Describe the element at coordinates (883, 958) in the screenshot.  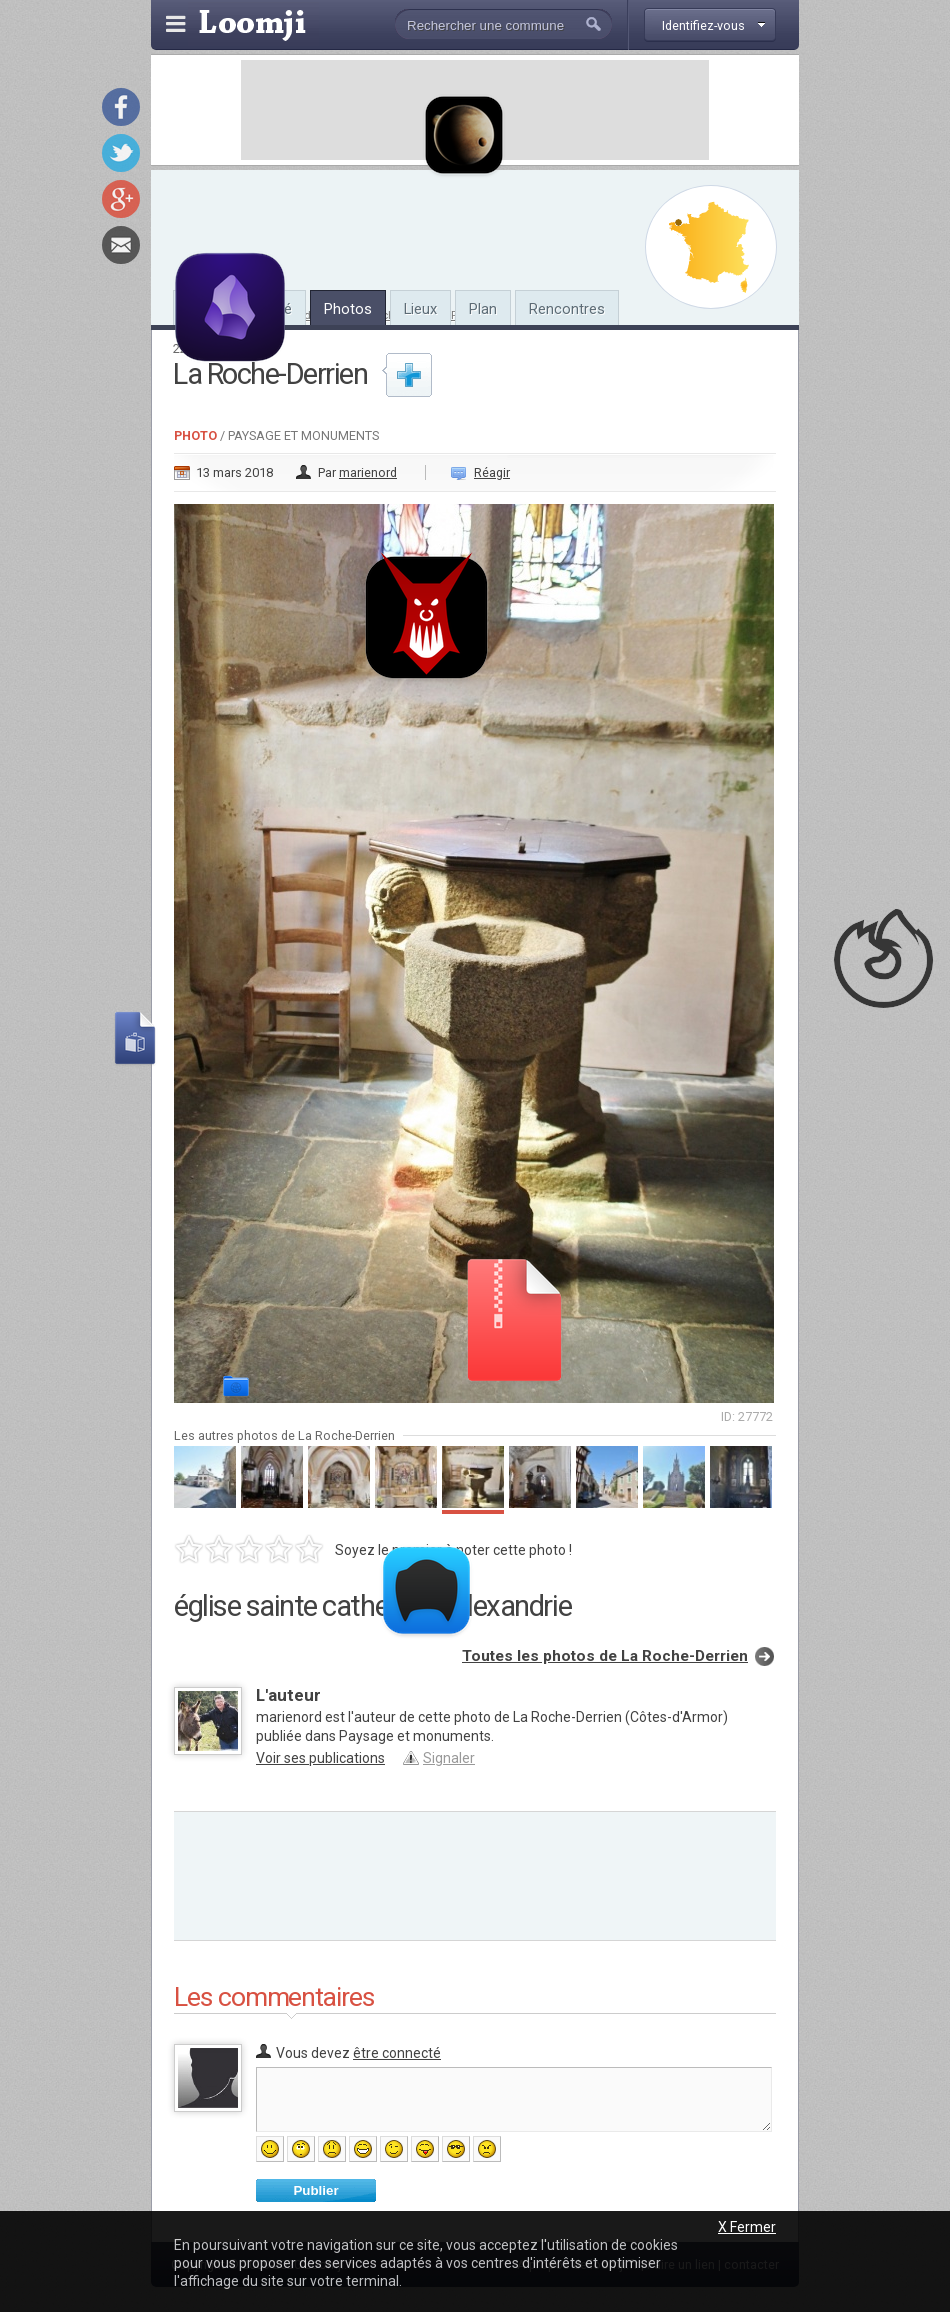
I see `open firefox browser` at that location.